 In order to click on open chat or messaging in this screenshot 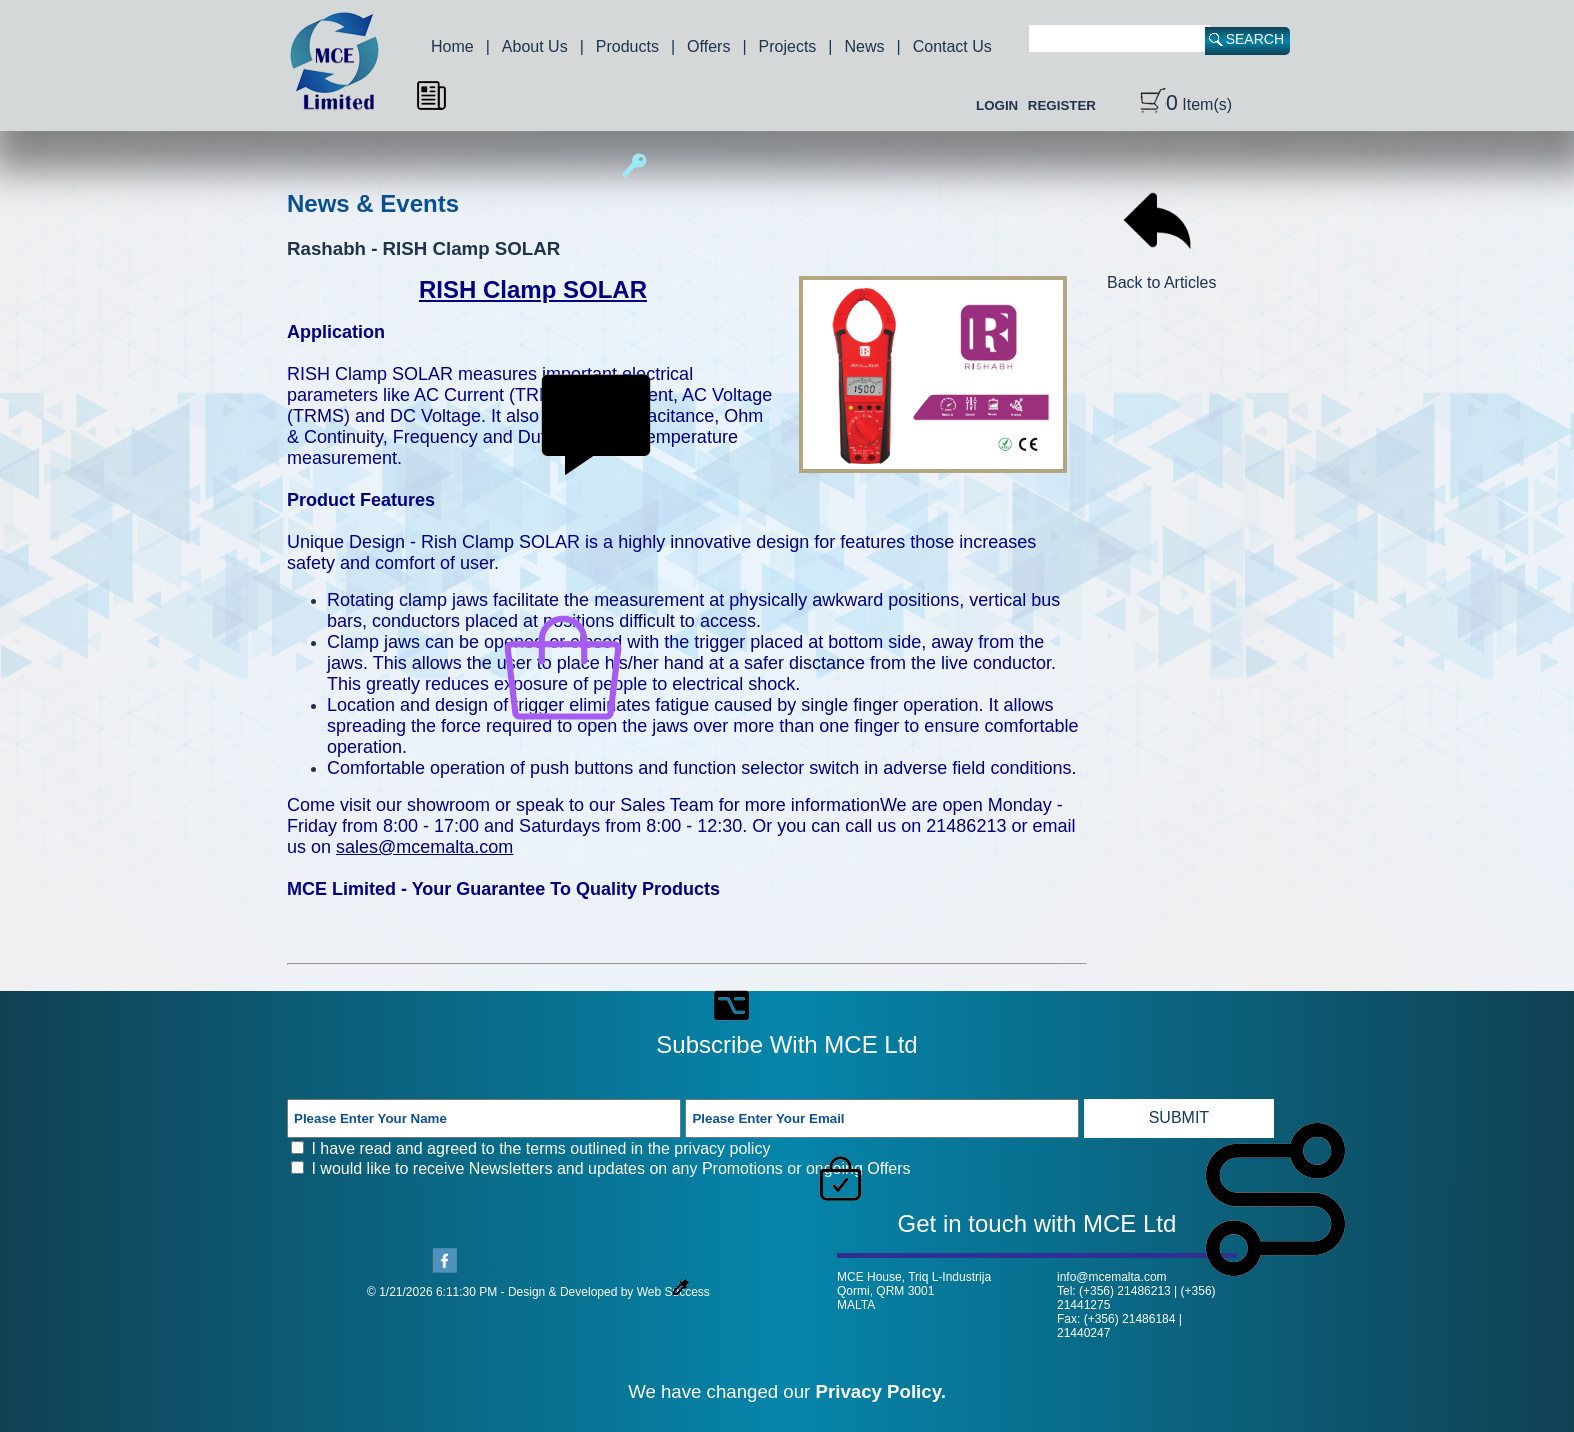, I will do `click(596, 425)`.